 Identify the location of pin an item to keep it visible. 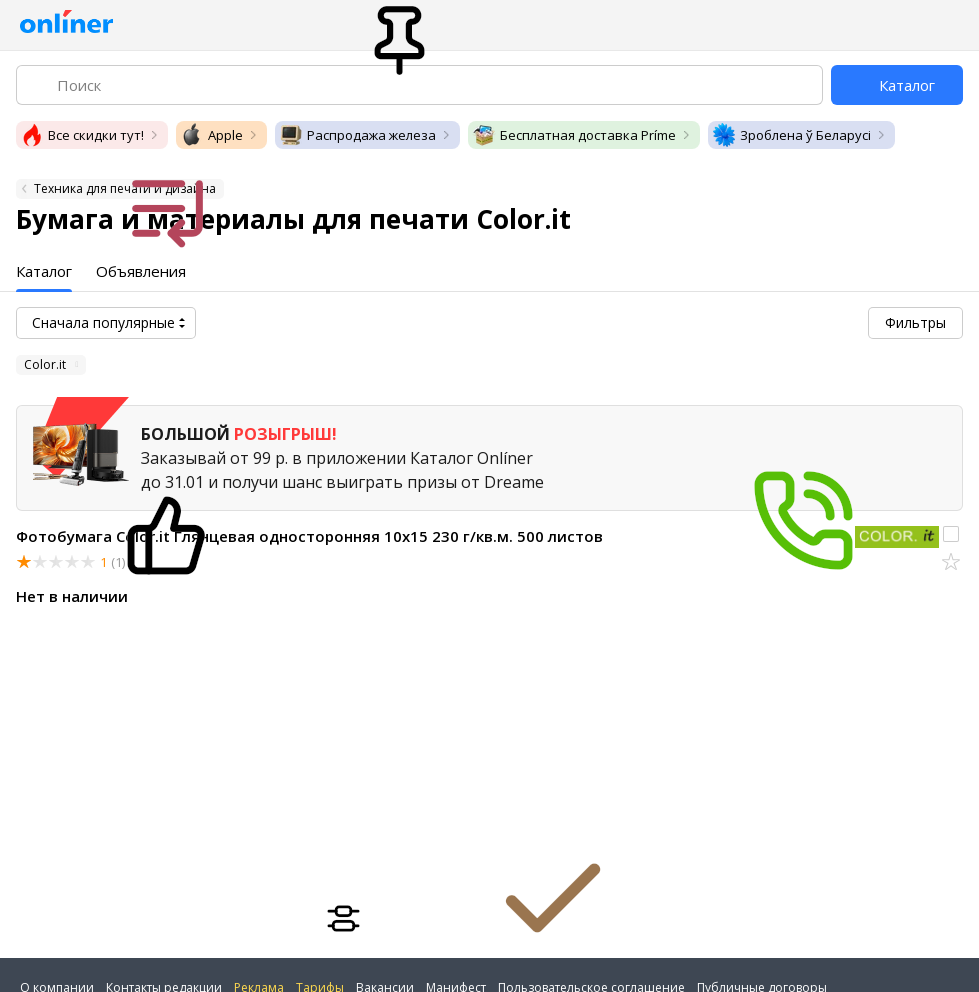
(399, 40).